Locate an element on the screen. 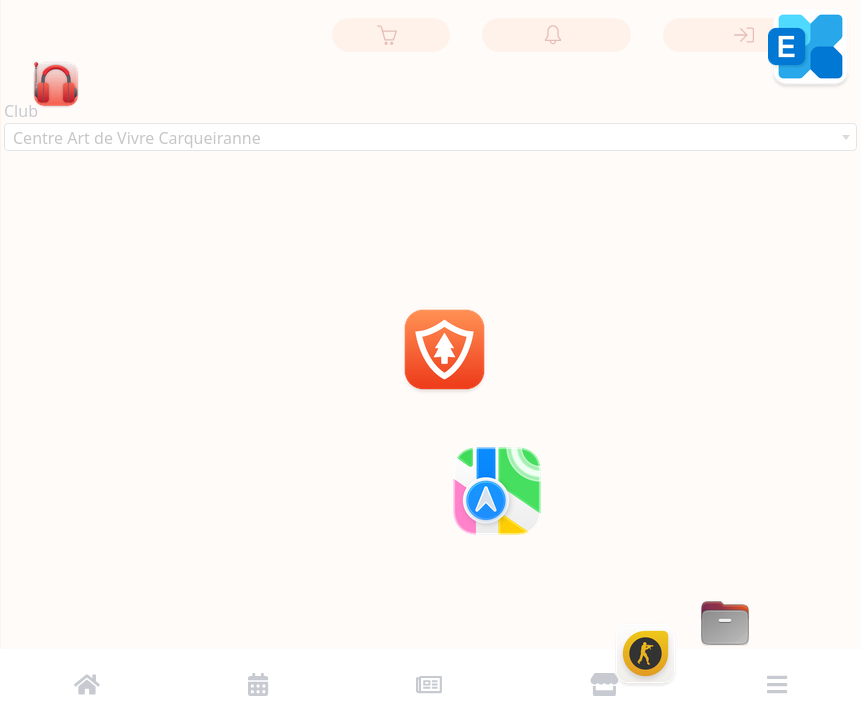 This screenshot has height=720, width=861. launch counter-strike is located at coordinates (645, 653).